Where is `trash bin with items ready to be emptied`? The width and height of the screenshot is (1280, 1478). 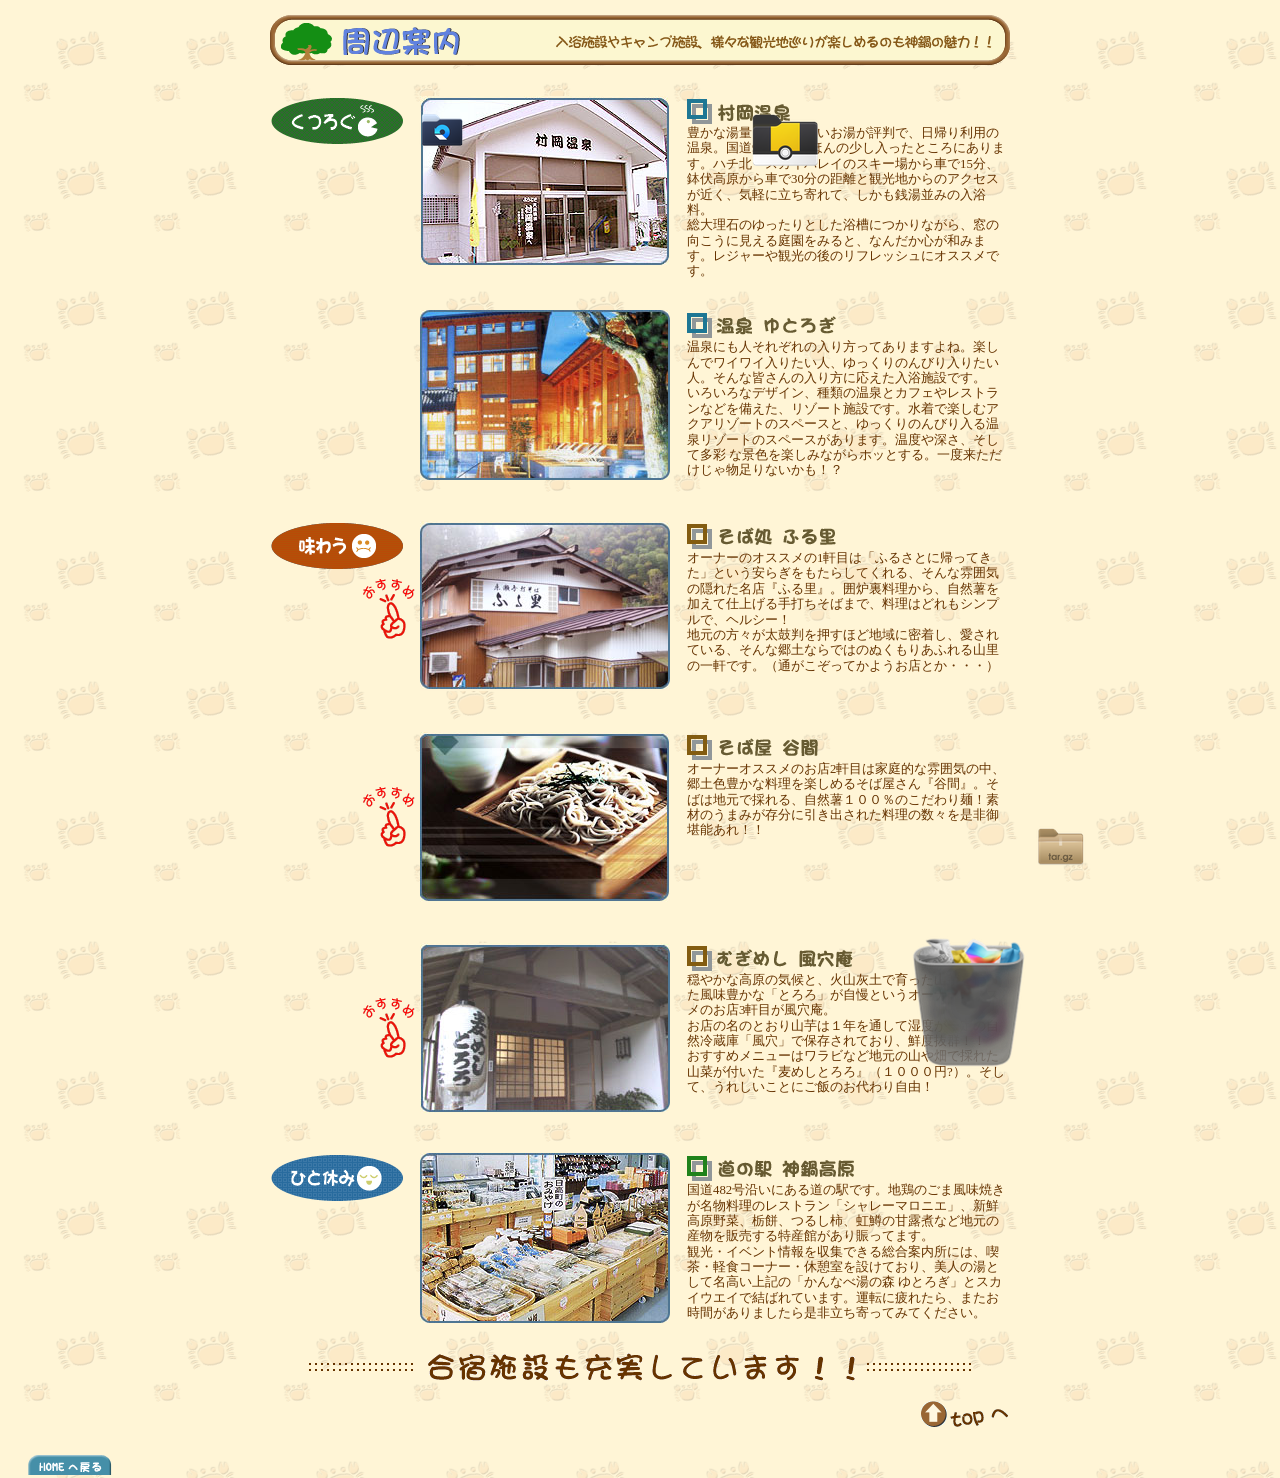
trash bin with items ready to be emptied is located at coordinates (968, 1003).